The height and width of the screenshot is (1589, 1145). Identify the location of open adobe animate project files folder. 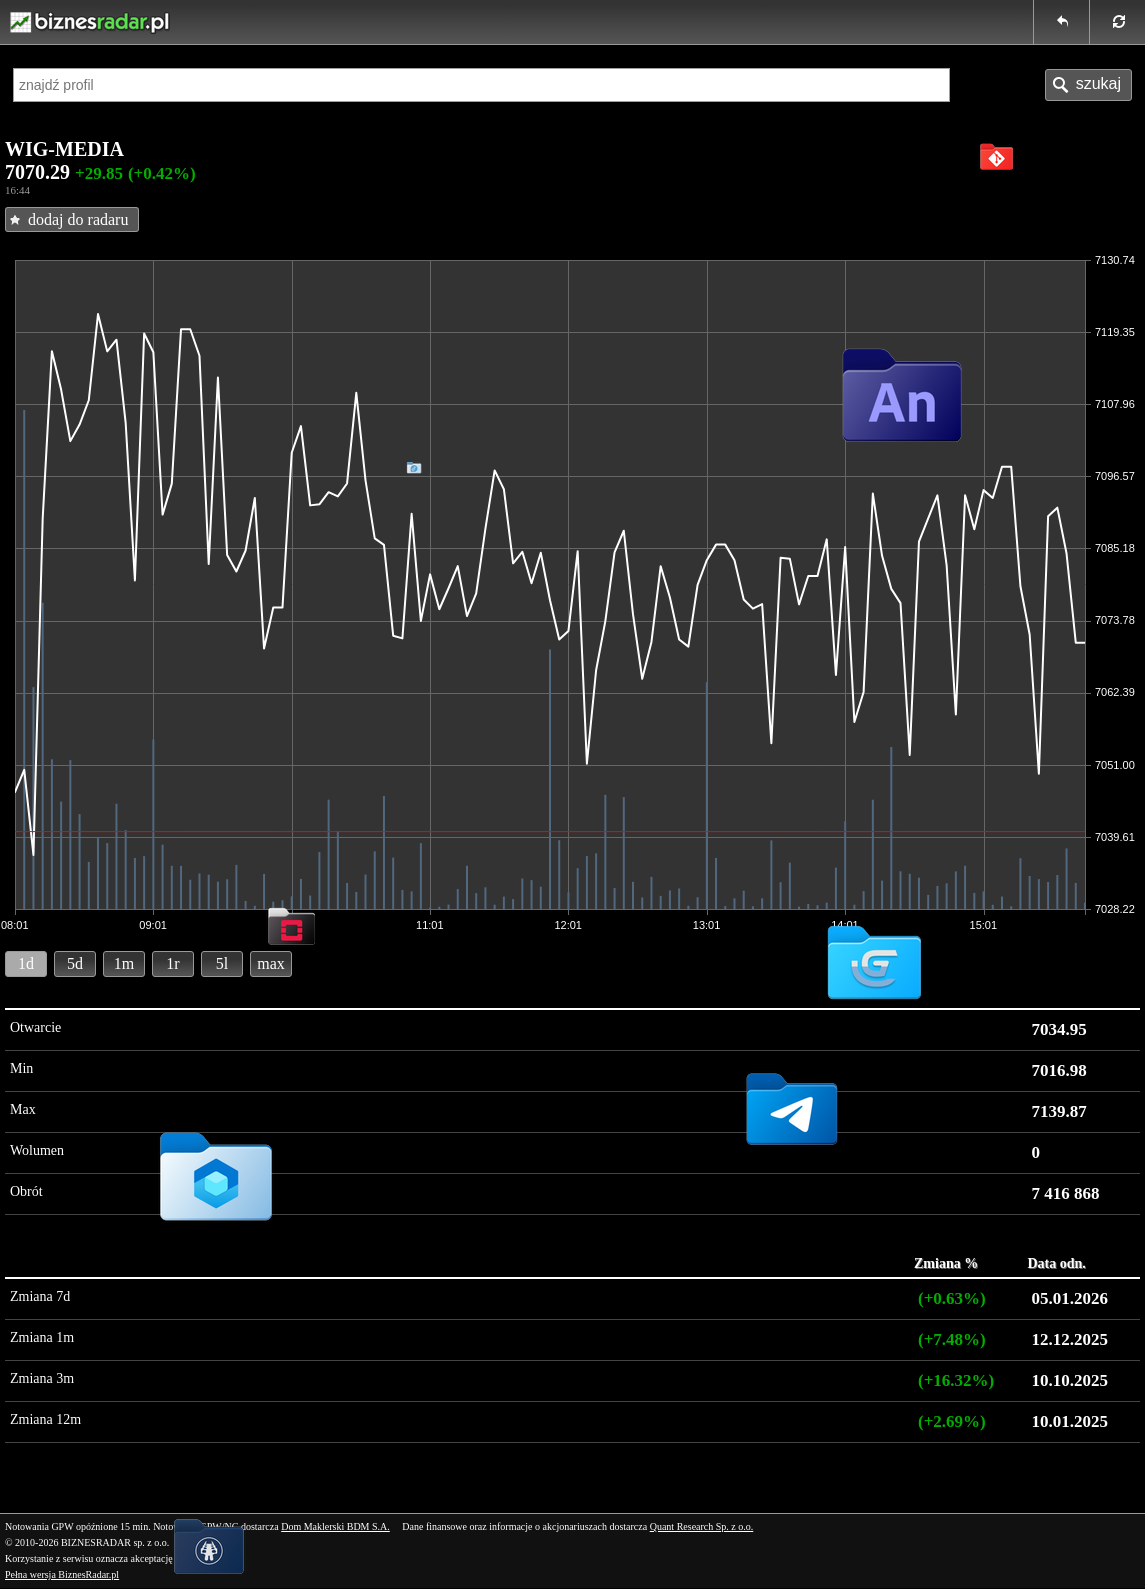
(901, 398).